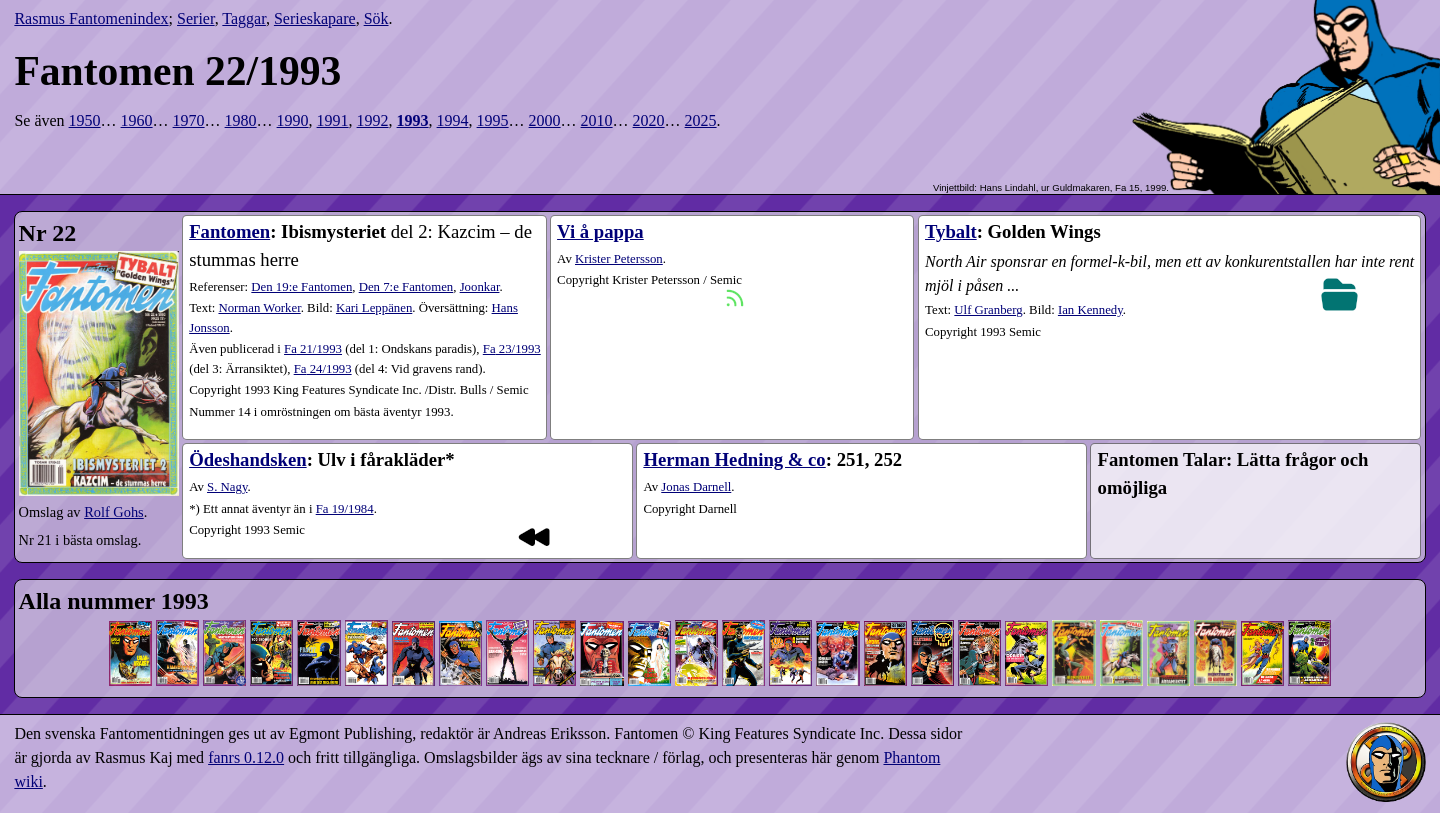 Image resolution: width=1440 pixels, height=813 pixels. I want to click on subscribe to RSS feed, so click(735, 298).